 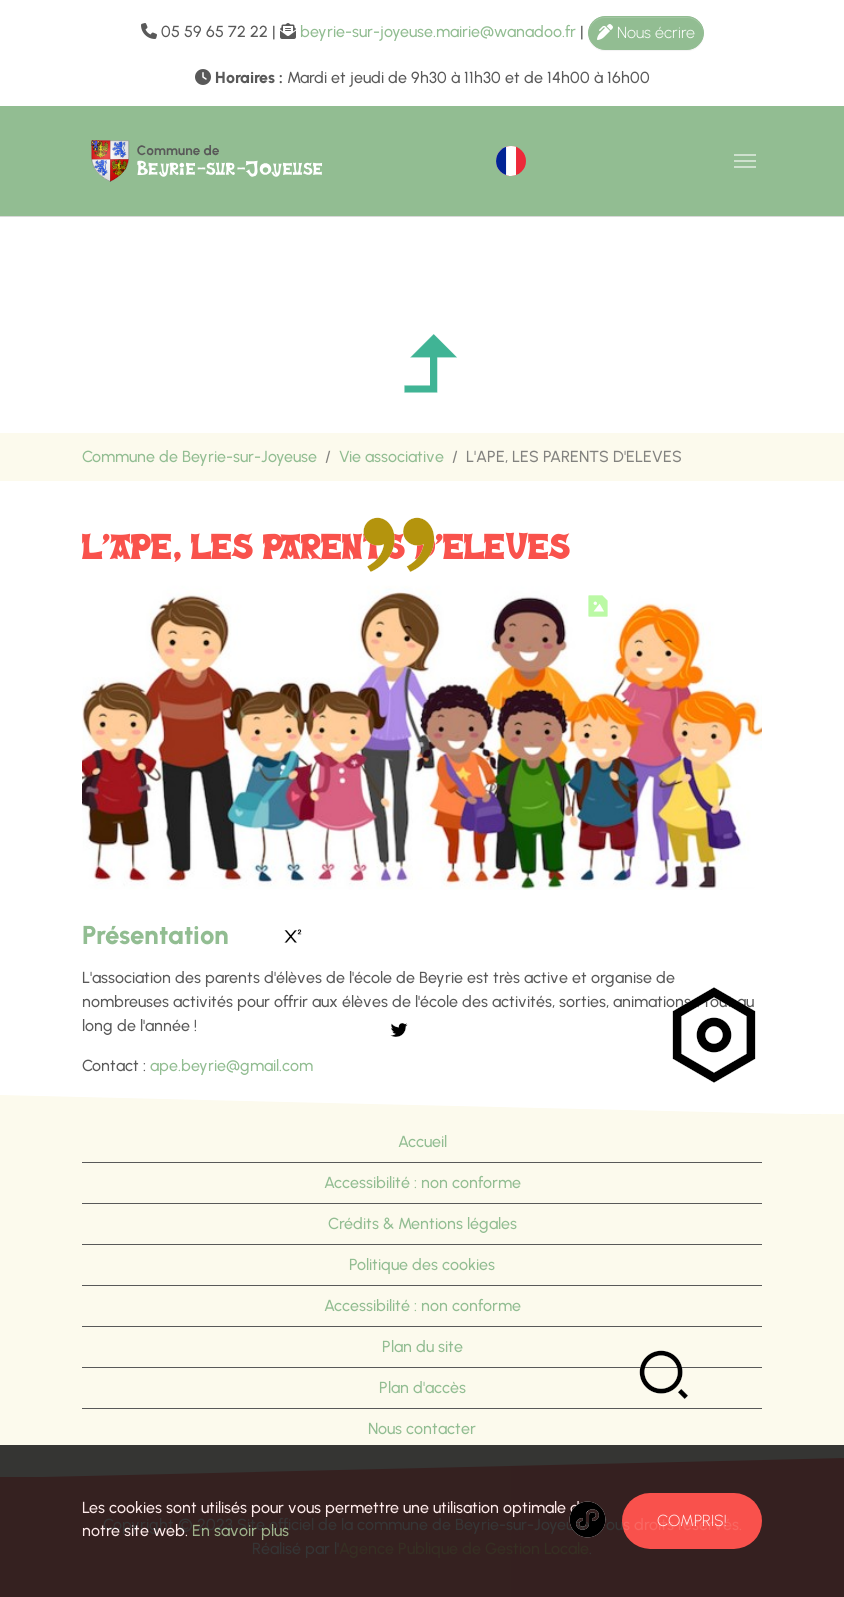 What do you see at coordinates (663, 1374) in the screenshot?
I see `search for content or items` at bounding box center [663, 1374].